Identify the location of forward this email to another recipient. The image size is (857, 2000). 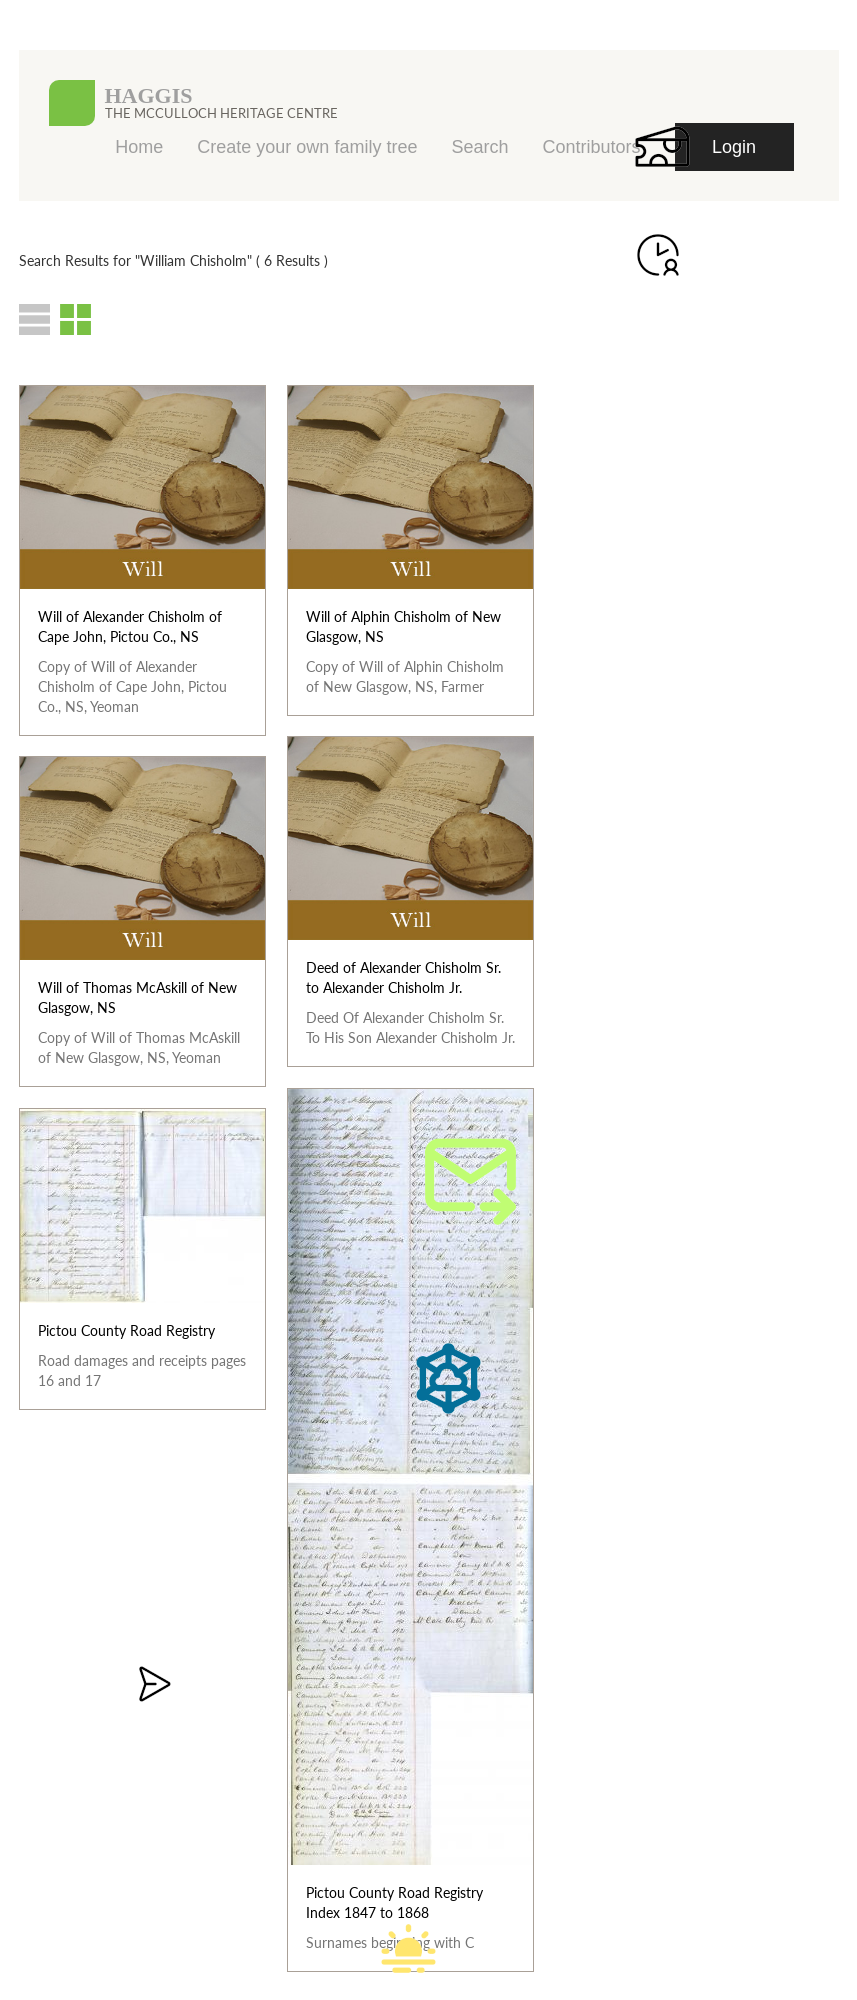
(470, 1179).